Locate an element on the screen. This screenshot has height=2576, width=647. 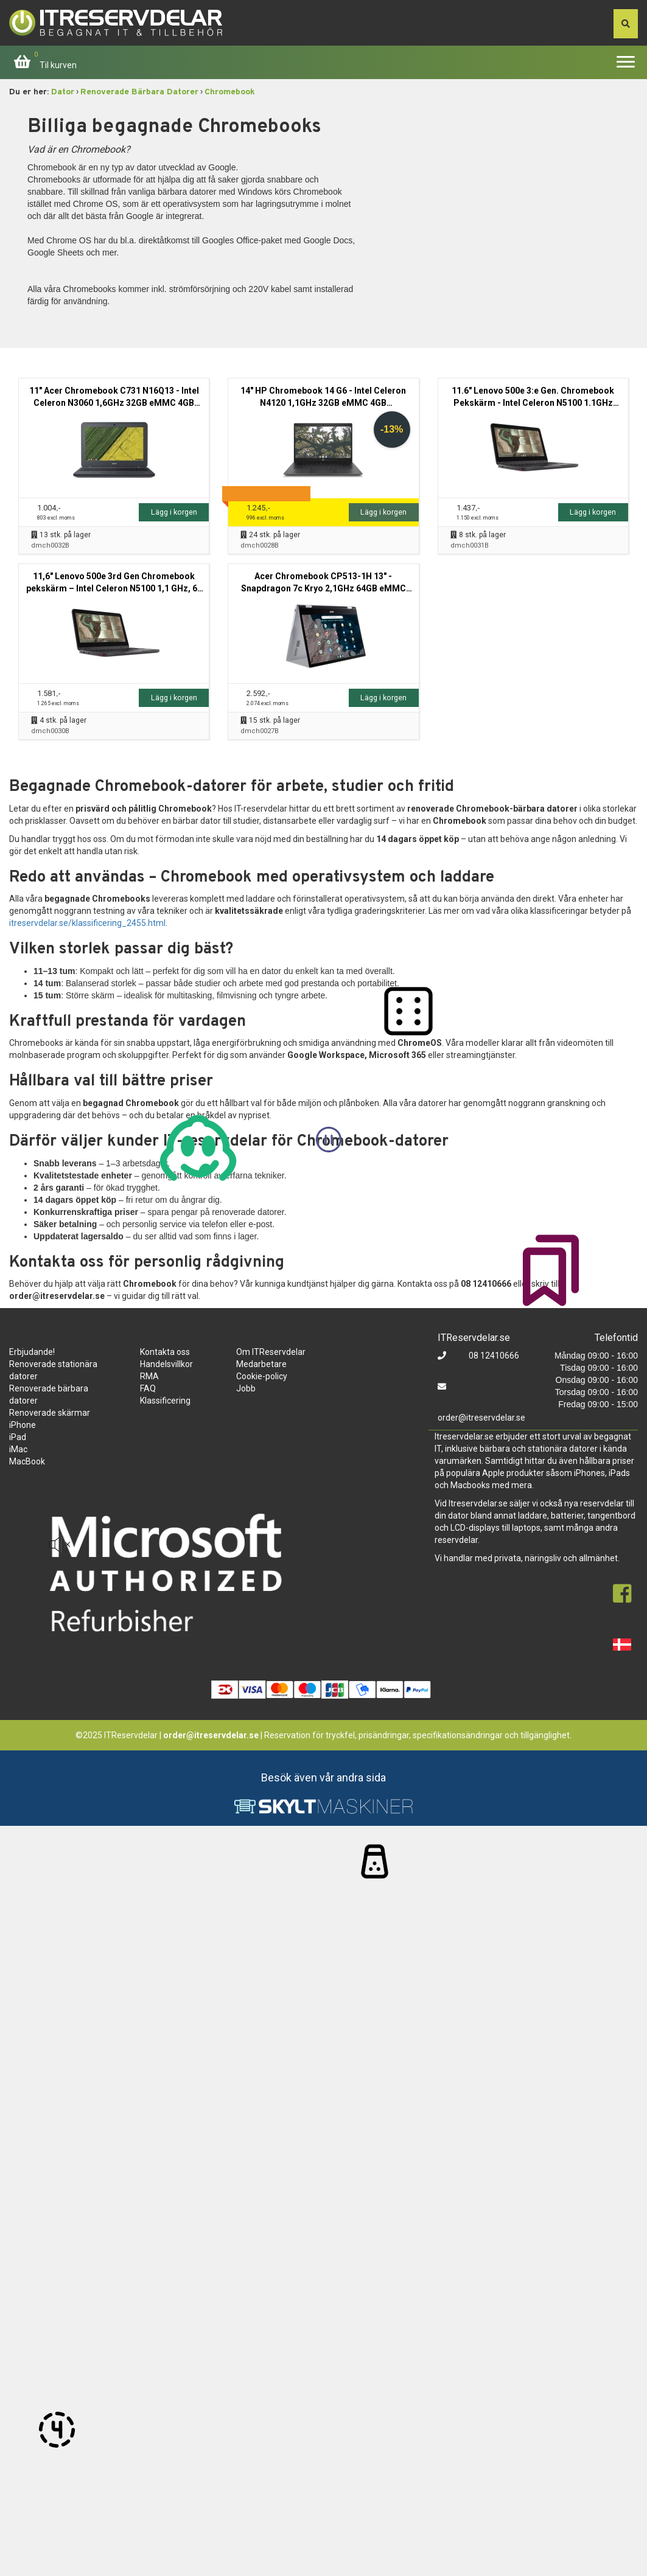
adjust salt or seasoning preferences is located at coordinates (374, 1861).